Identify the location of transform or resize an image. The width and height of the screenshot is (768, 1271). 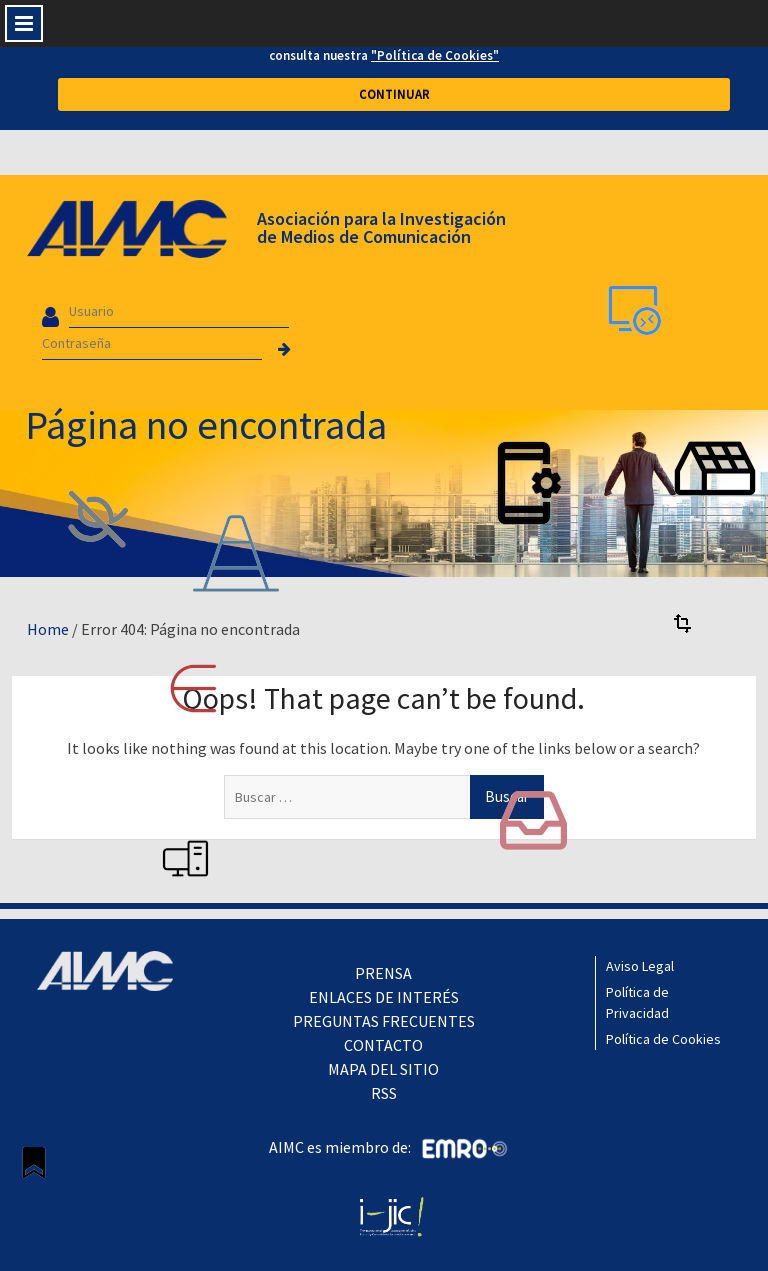
(682, 623).